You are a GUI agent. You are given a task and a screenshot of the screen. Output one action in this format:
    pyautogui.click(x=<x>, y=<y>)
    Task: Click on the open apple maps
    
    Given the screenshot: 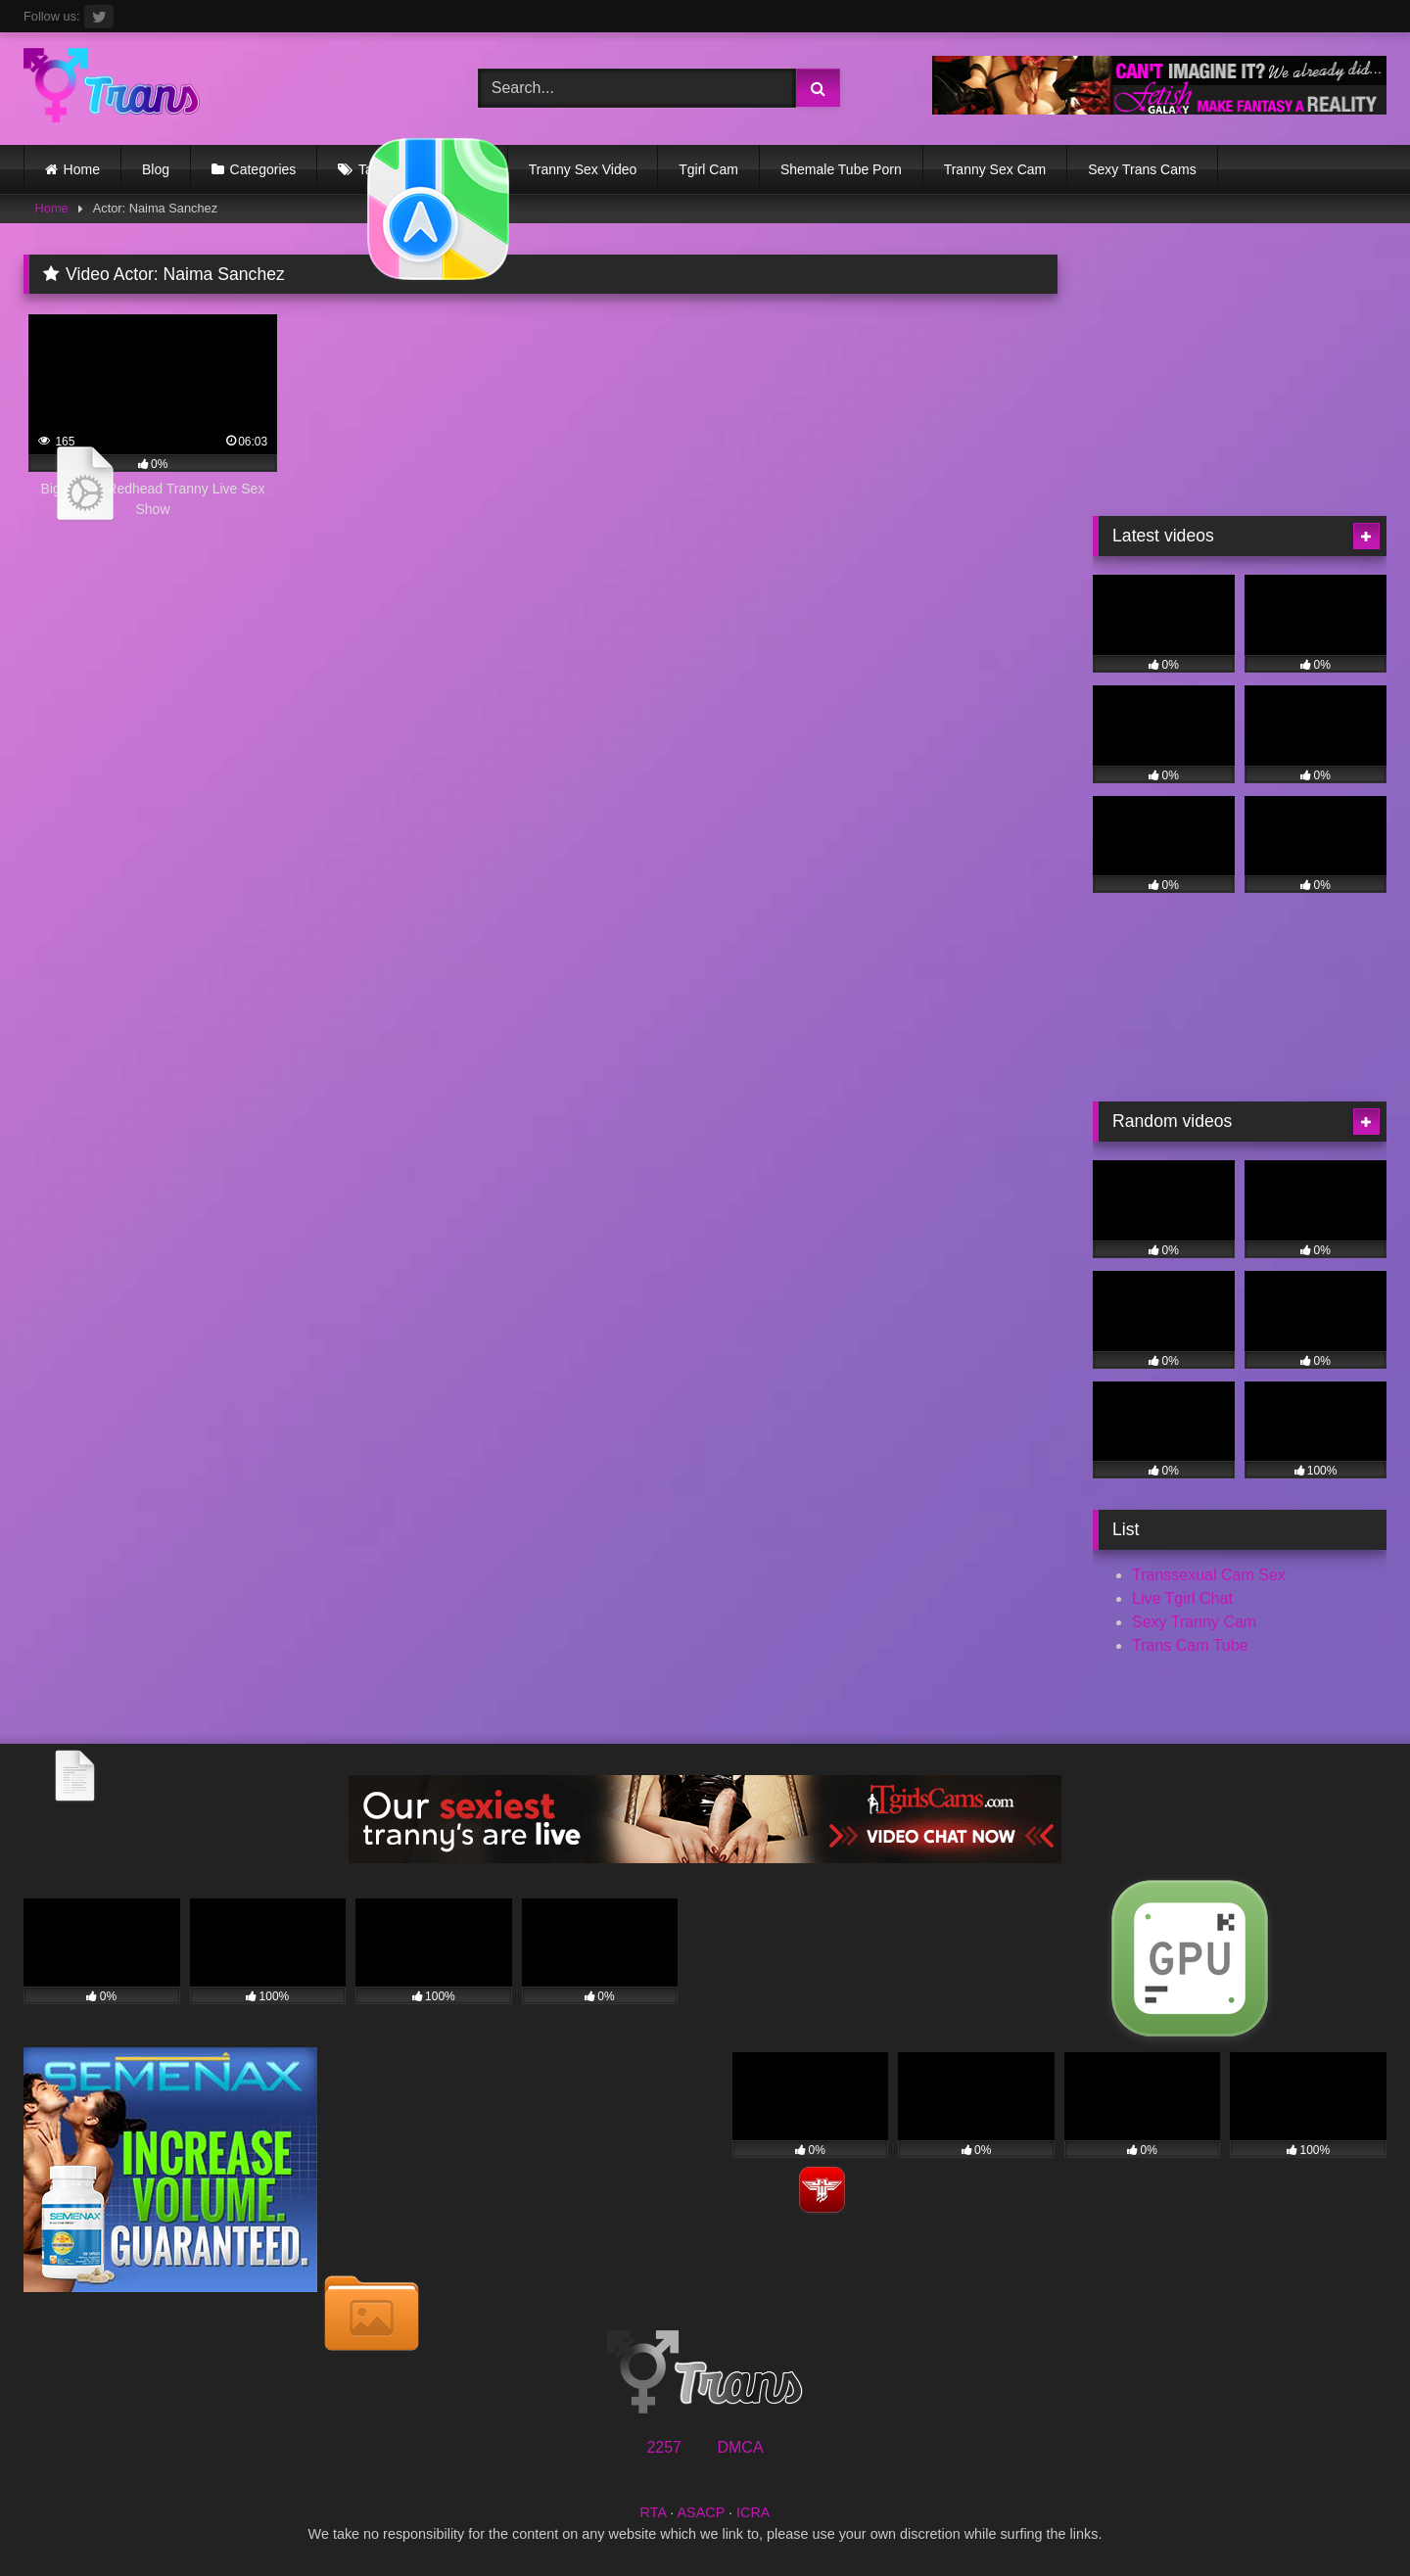 What is the action you would take?
    pyautogui.click(x=438, y=209)
    